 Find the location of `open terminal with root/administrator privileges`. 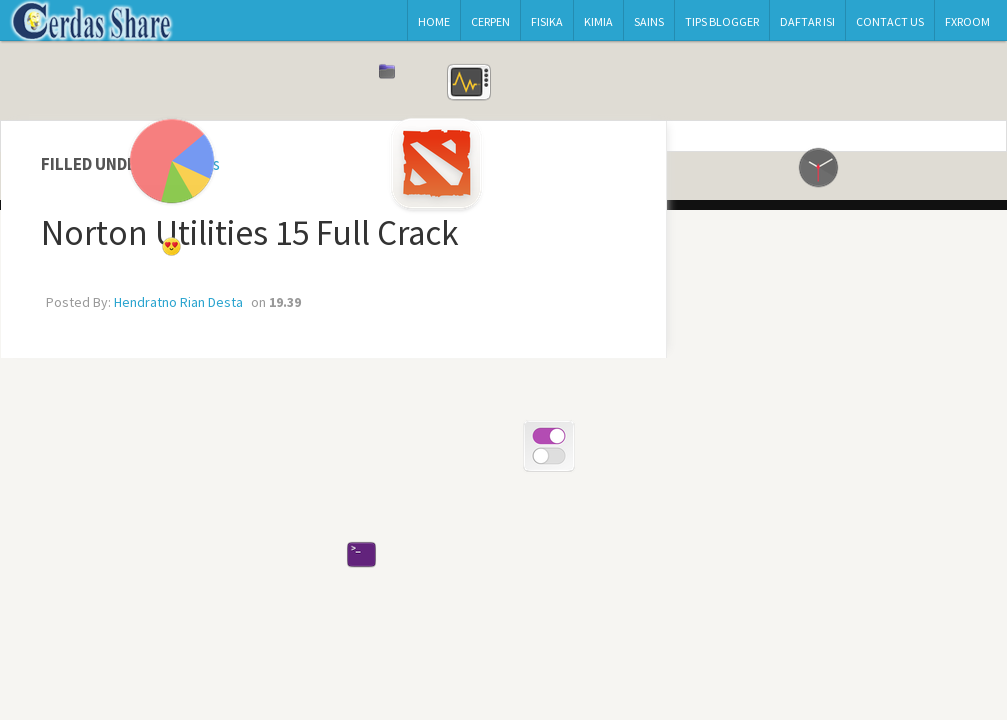

open terminal with root/administrator privileges is located at coordinates (361, 554).